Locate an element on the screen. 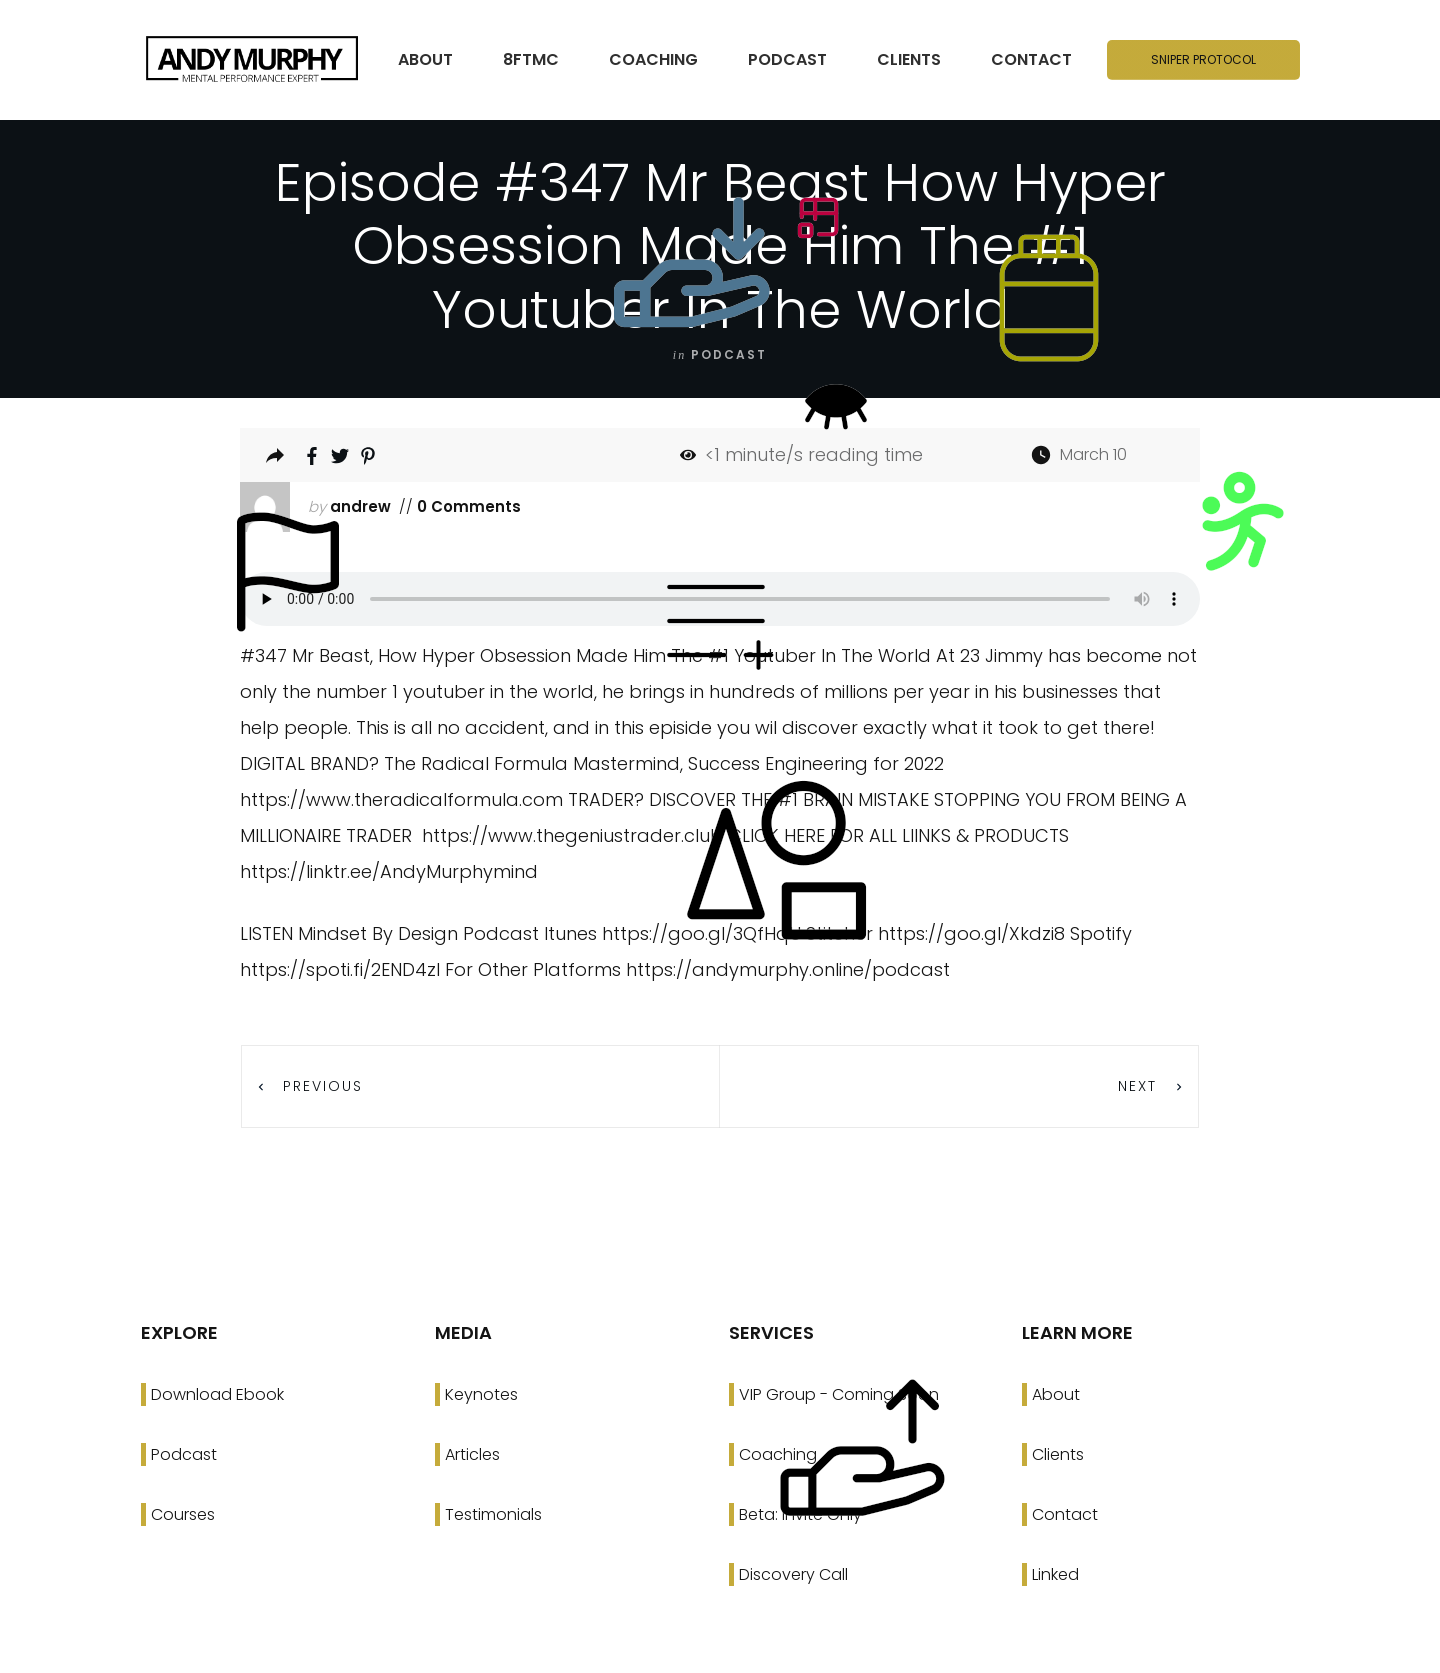 The height and width of the screenshot is (1673, 1440). add a new item to the list is located at coordinates (716, 621).